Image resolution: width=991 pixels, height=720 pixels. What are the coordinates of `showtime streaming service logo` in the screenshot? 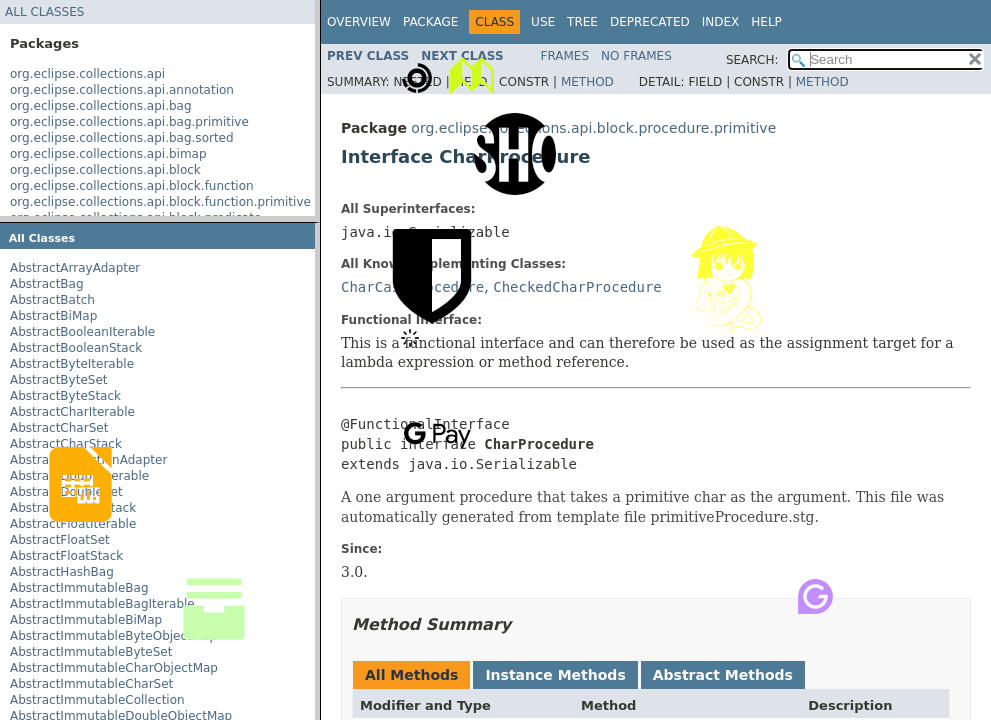 It's located at (515, 154).